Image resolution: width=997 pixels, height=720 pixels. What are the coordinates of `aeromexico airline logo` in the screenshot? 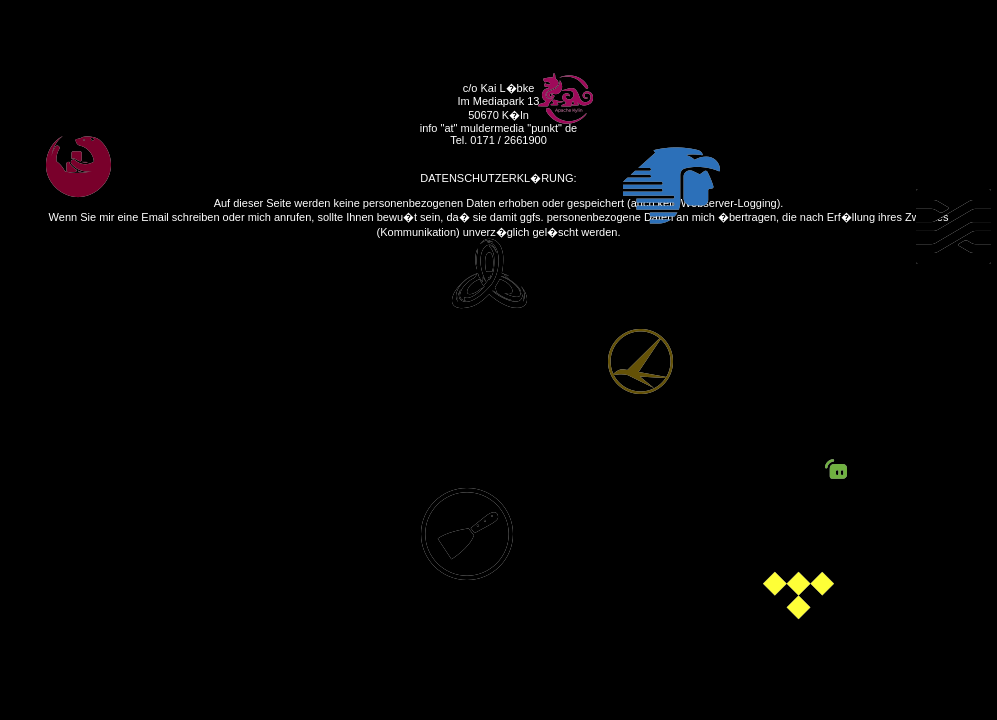 It's located at (671, 185).